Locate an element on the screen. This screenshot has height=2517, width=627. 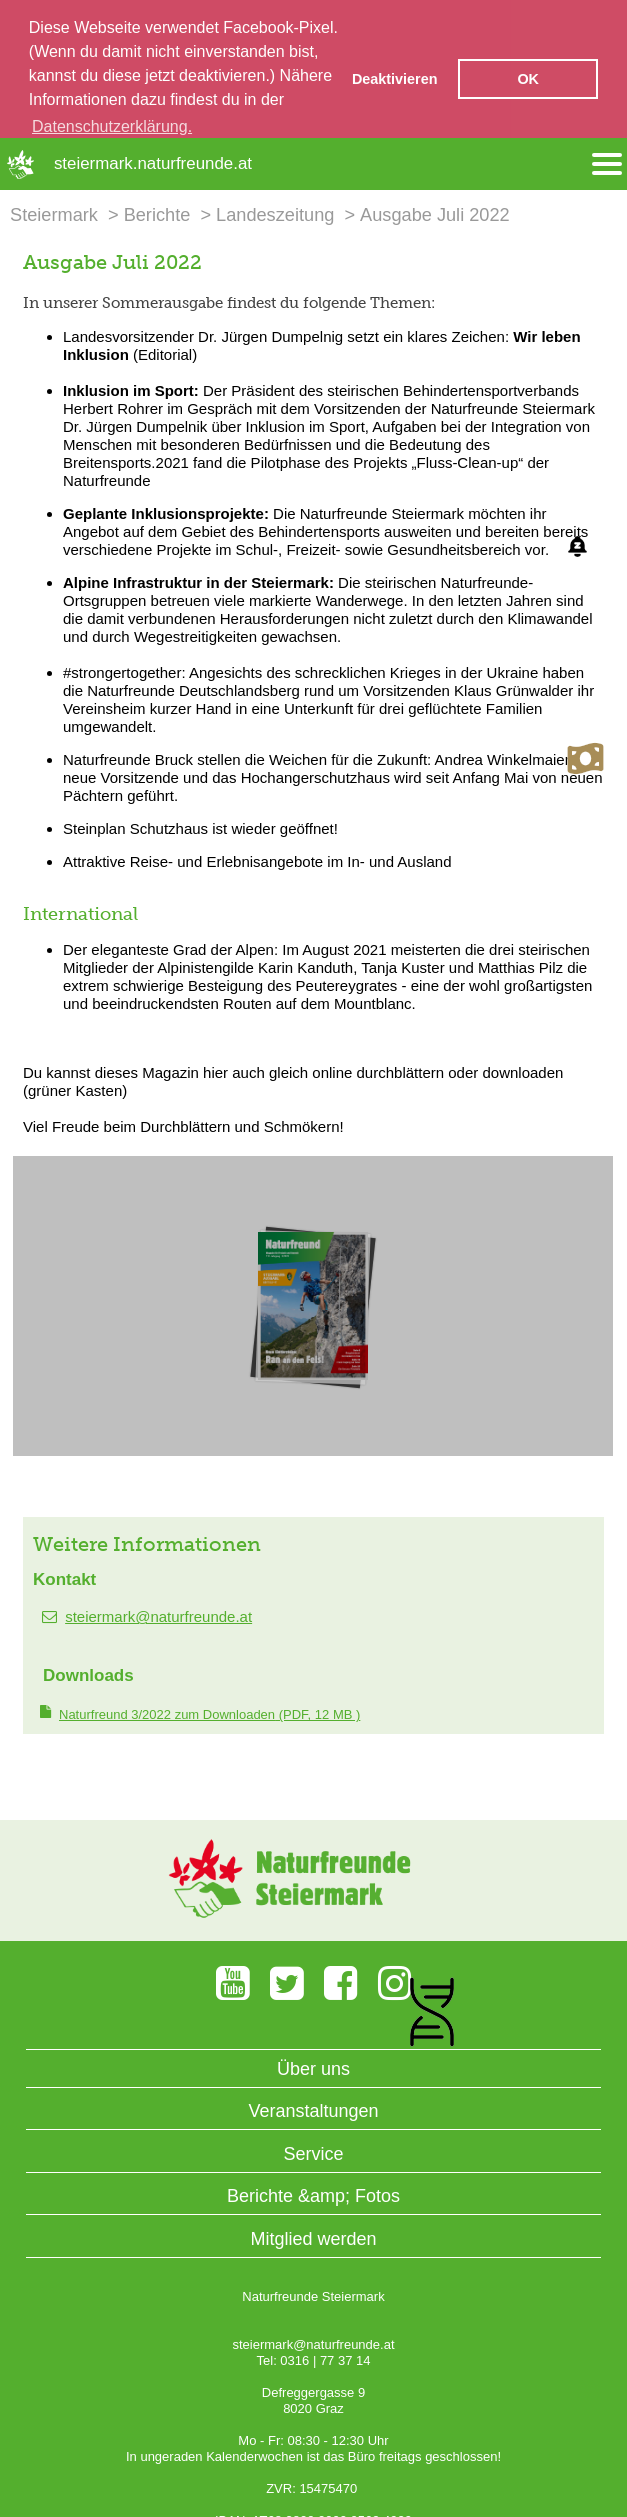
view payment or billing information is located at coordinates (585, 758).